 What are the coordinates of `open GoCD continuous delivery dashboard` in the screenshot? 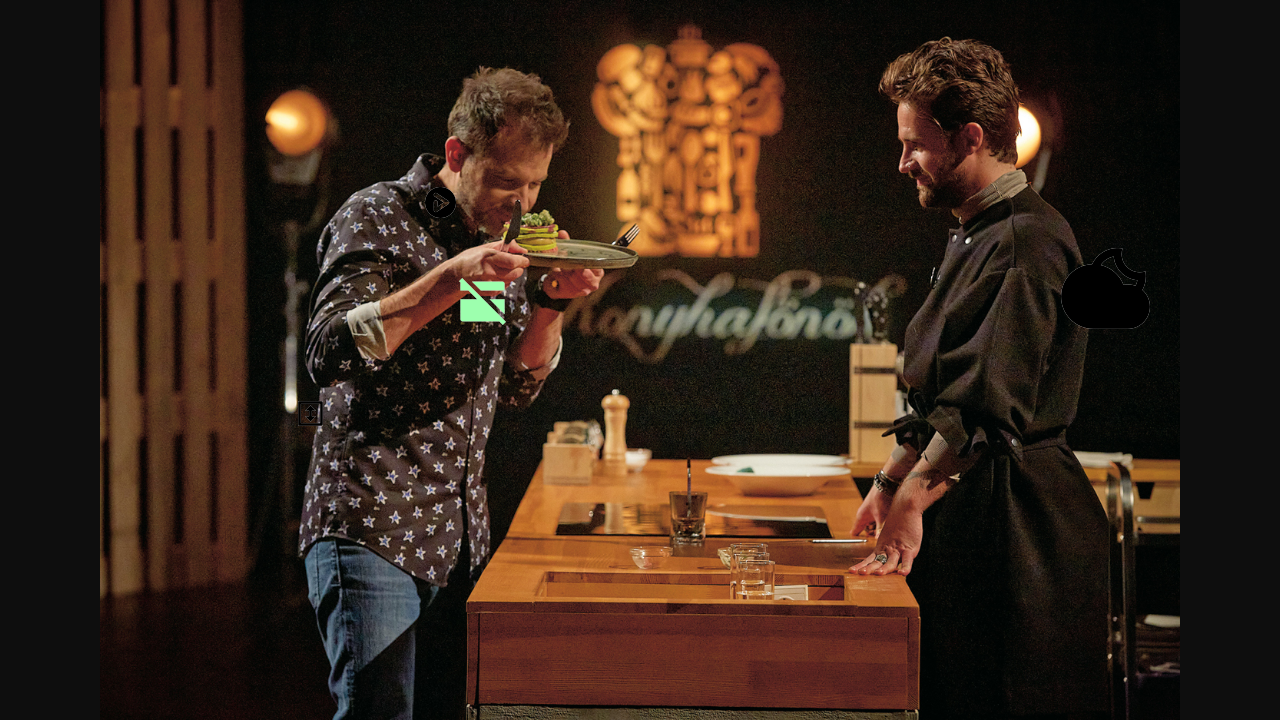 It's located at (440, 202).